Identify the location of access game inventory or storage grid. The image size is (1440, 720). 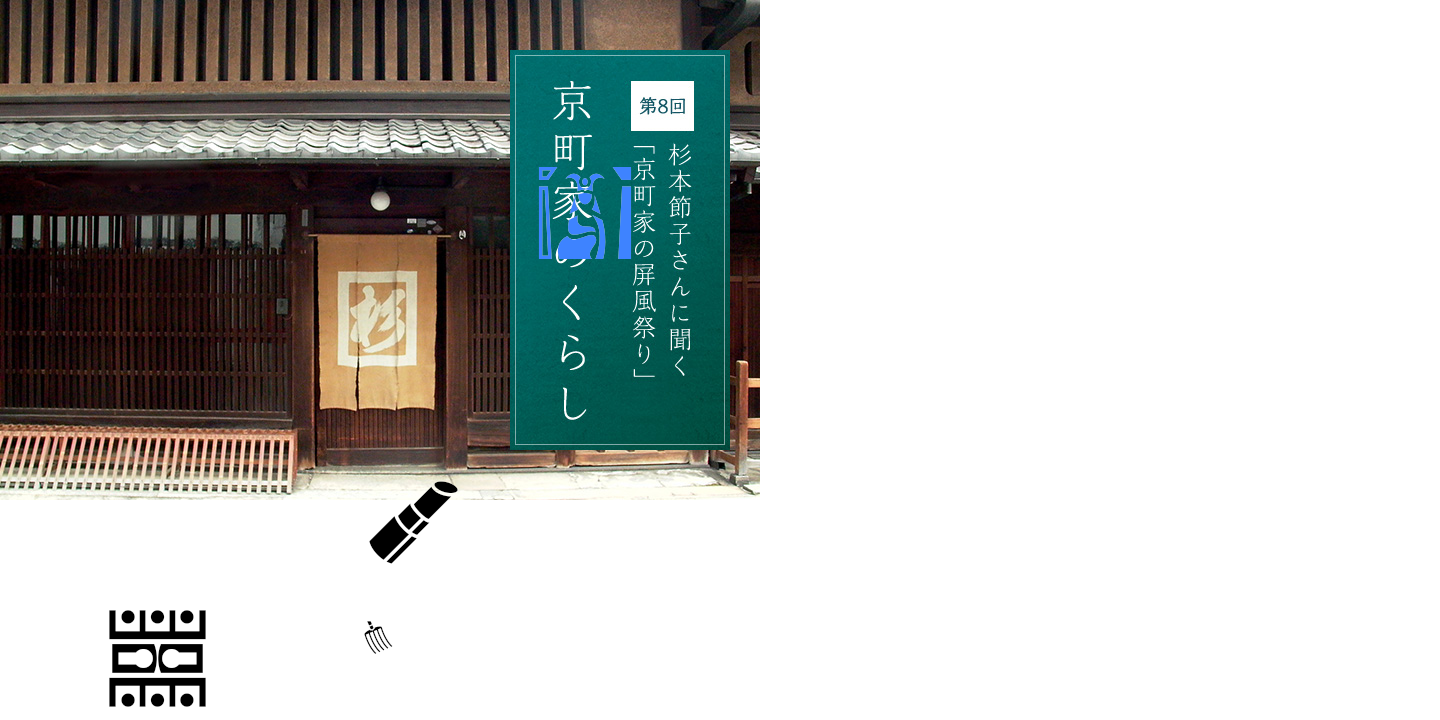
(157, 658).